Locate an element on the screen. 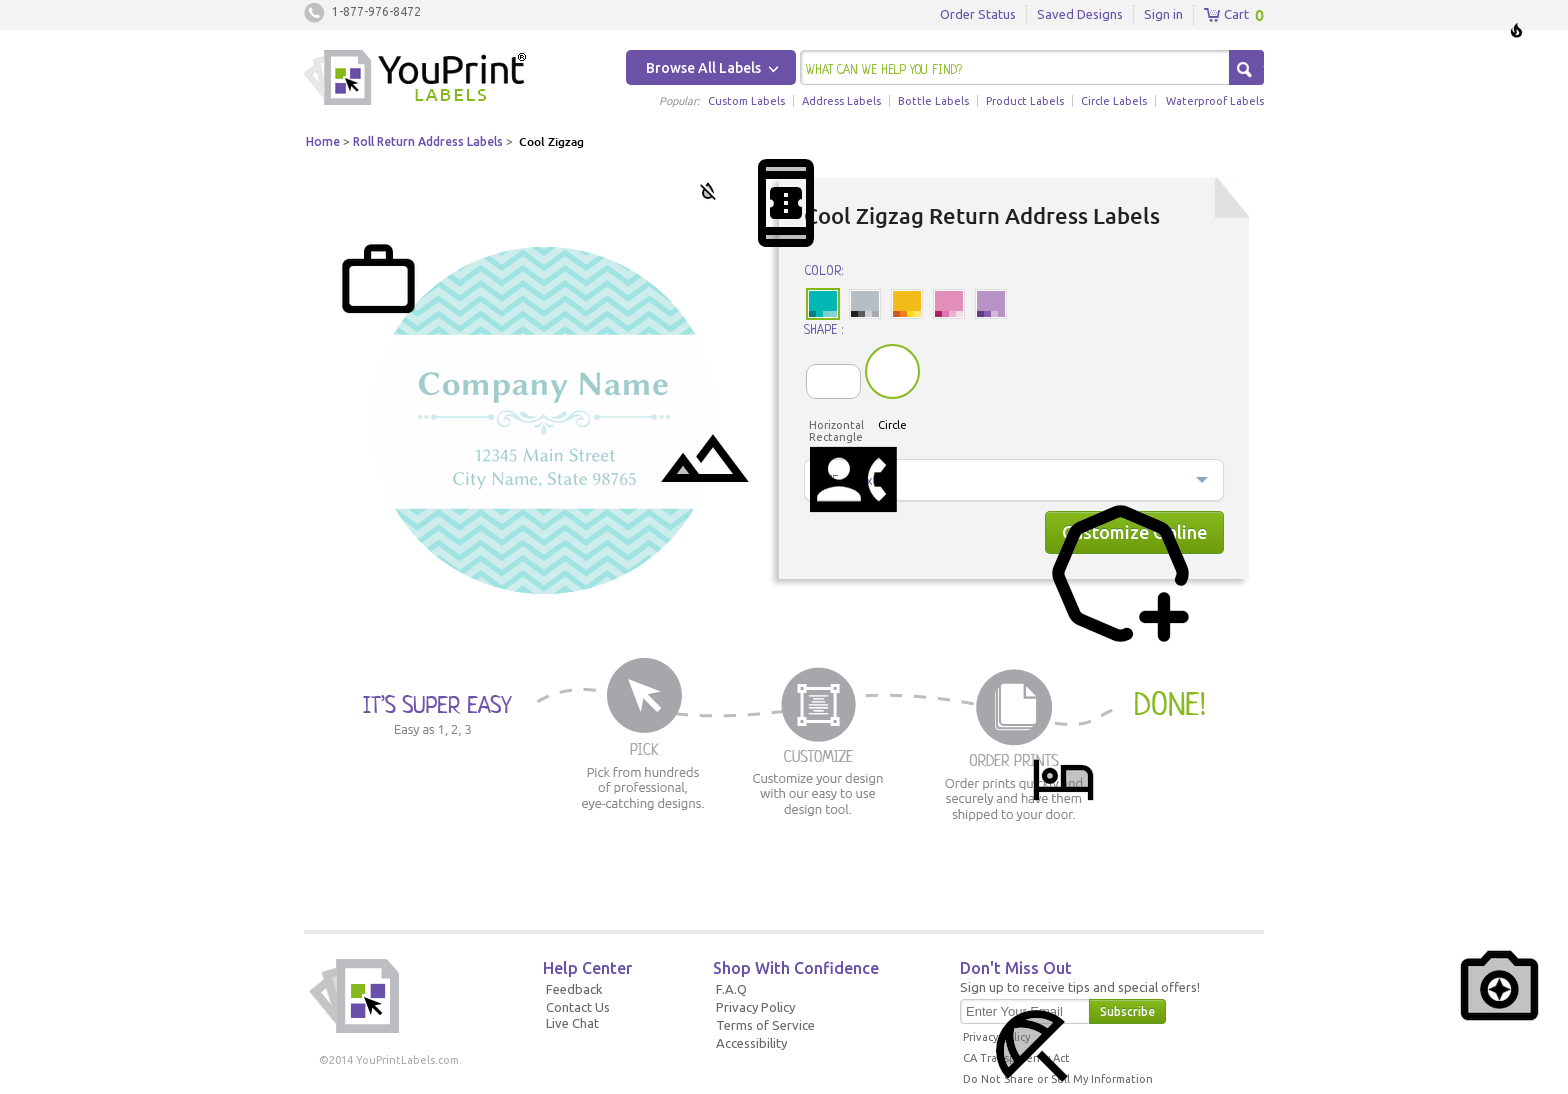 This screenshot has width=1568, height=1094. add a new warning or alert is located at coordinates (1120, 573).